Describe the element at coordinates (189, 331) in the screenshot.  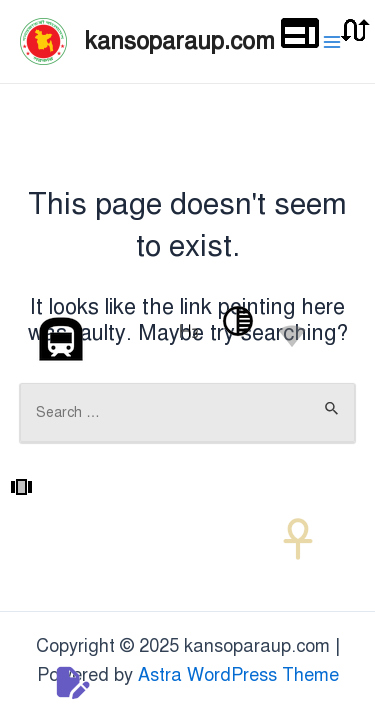
I see `format text as heading level 3` at that location.